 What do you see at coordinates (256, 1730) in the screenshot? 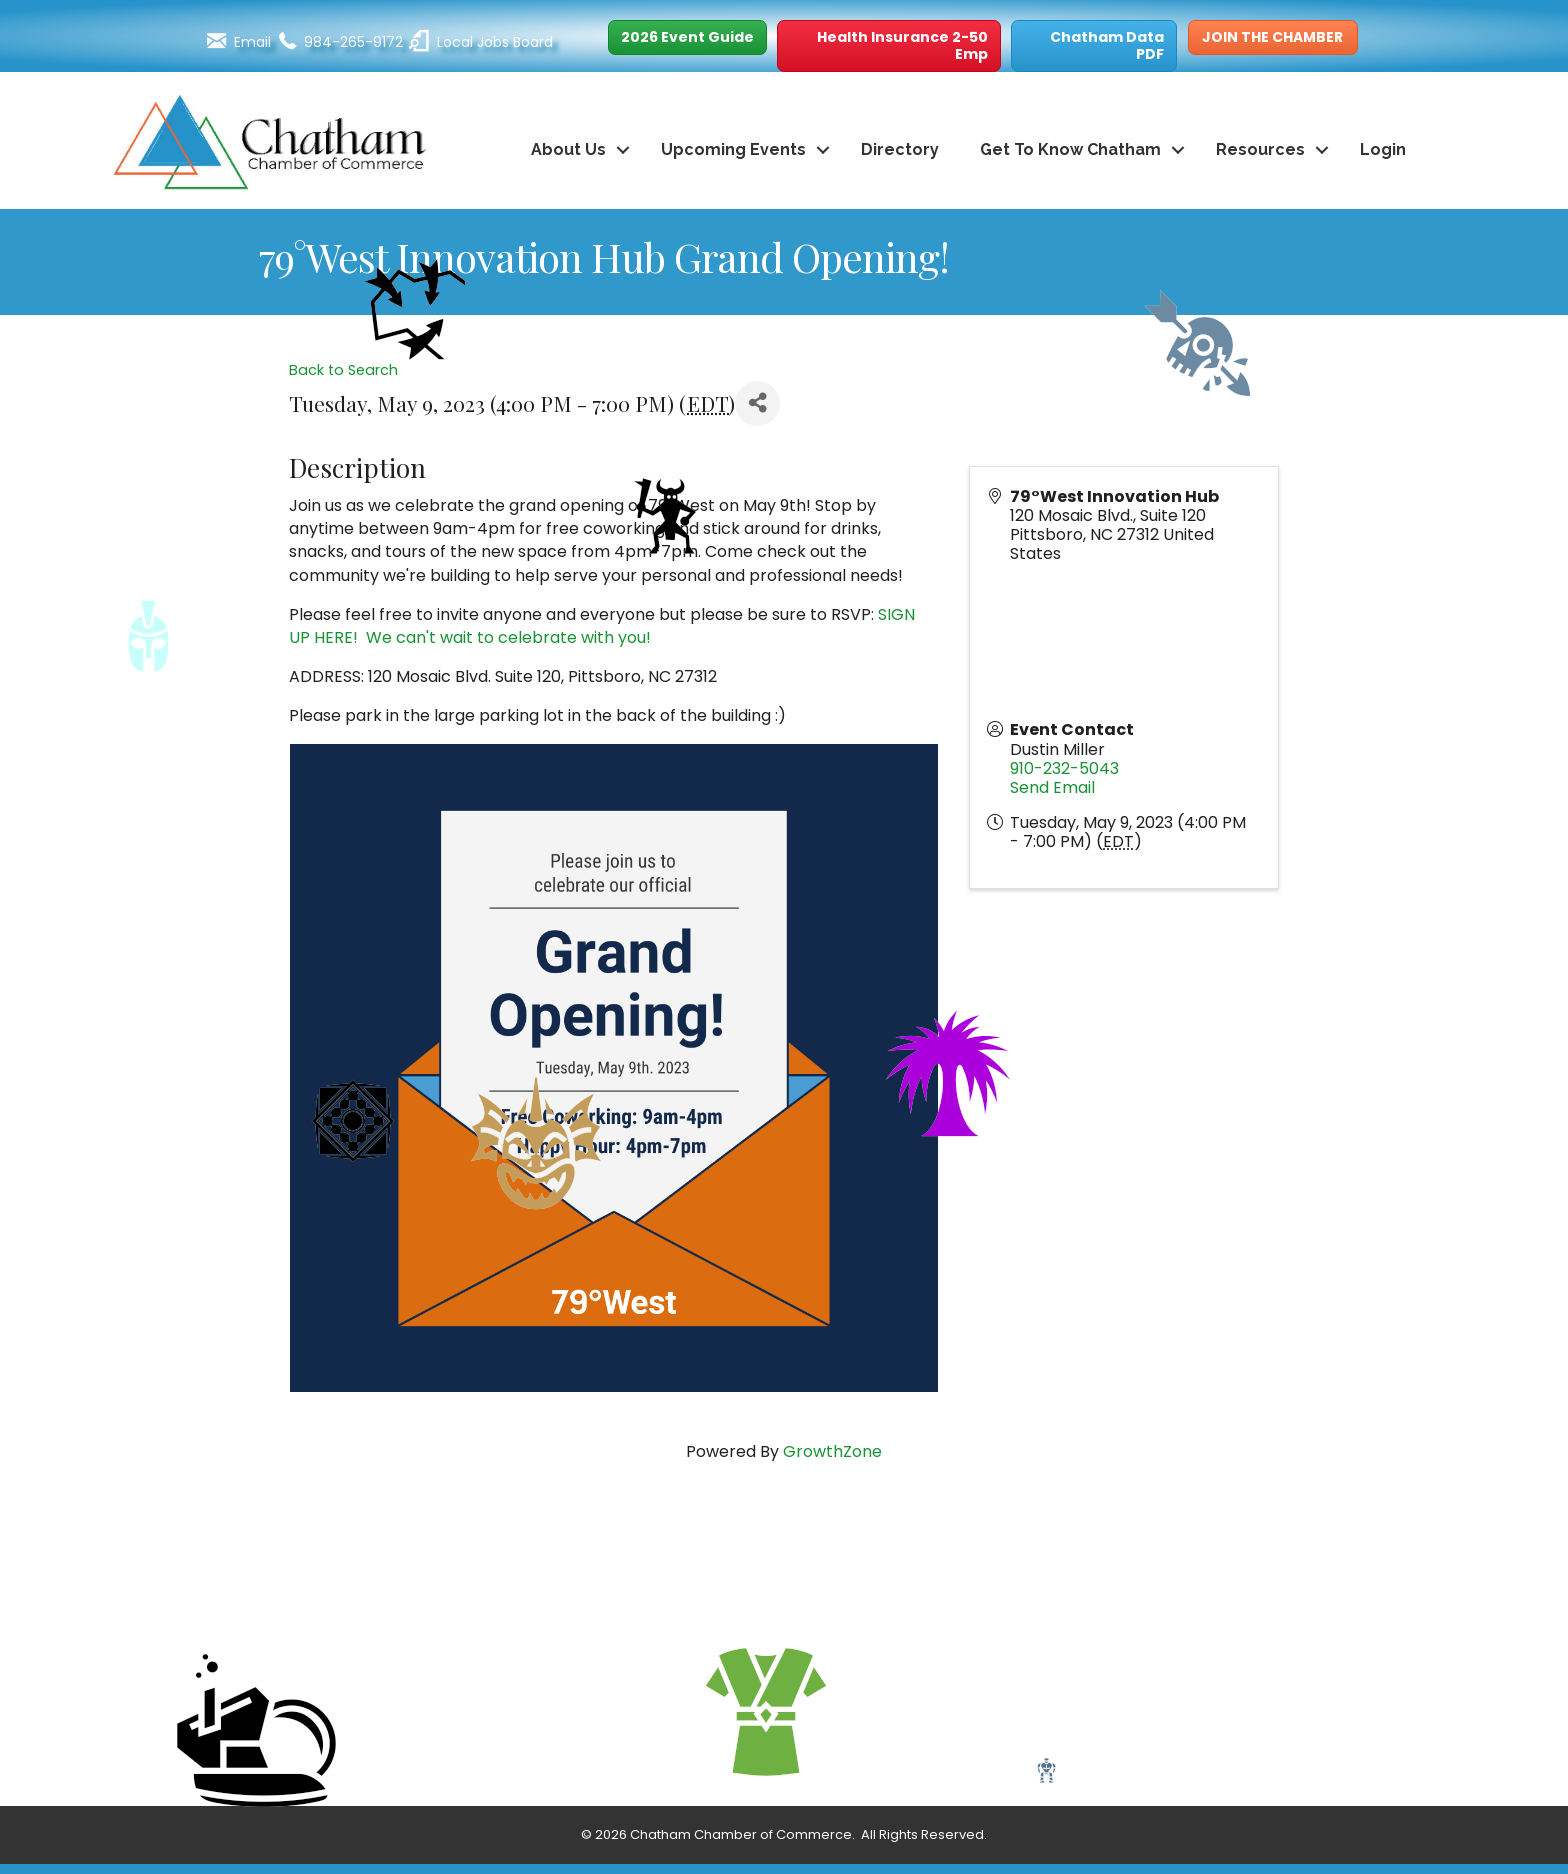
I see `select mini-submarine vehicle or unit` at bounding box center [256, 1730].